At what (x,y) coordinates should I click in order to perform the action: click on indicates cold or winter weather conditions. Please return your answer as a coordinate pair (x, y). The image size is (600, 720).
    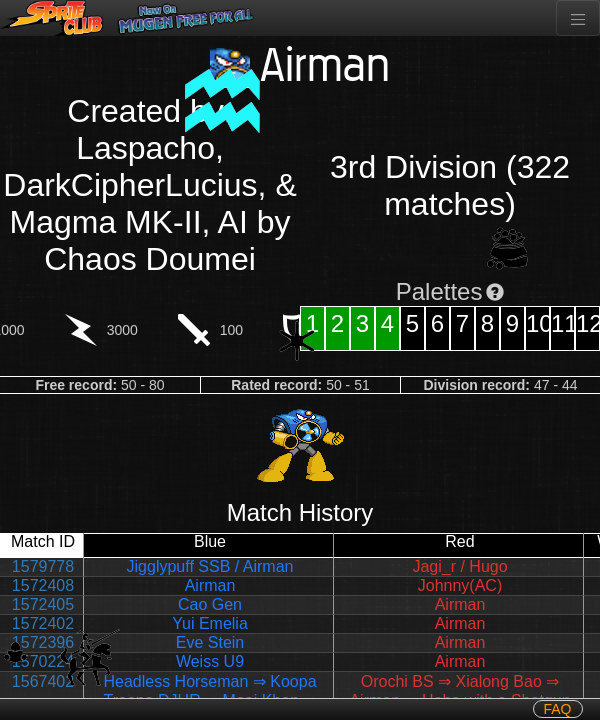
    Looking at the image, I should click on (297, 341).